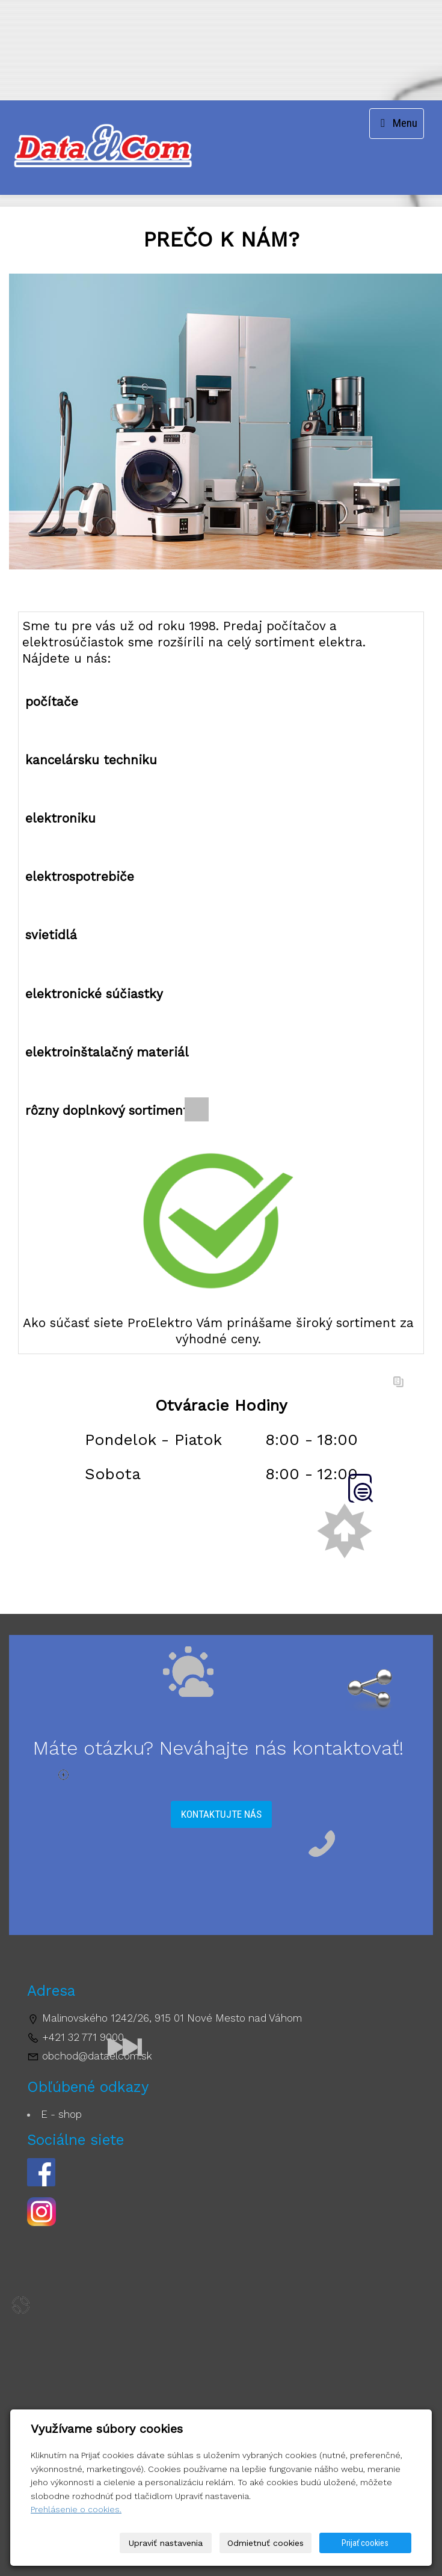 This screenshot has height=2576, width=442. Describe the element at coordinates (322, 1844) in the screenshot. I see `start a phone call` at that location.